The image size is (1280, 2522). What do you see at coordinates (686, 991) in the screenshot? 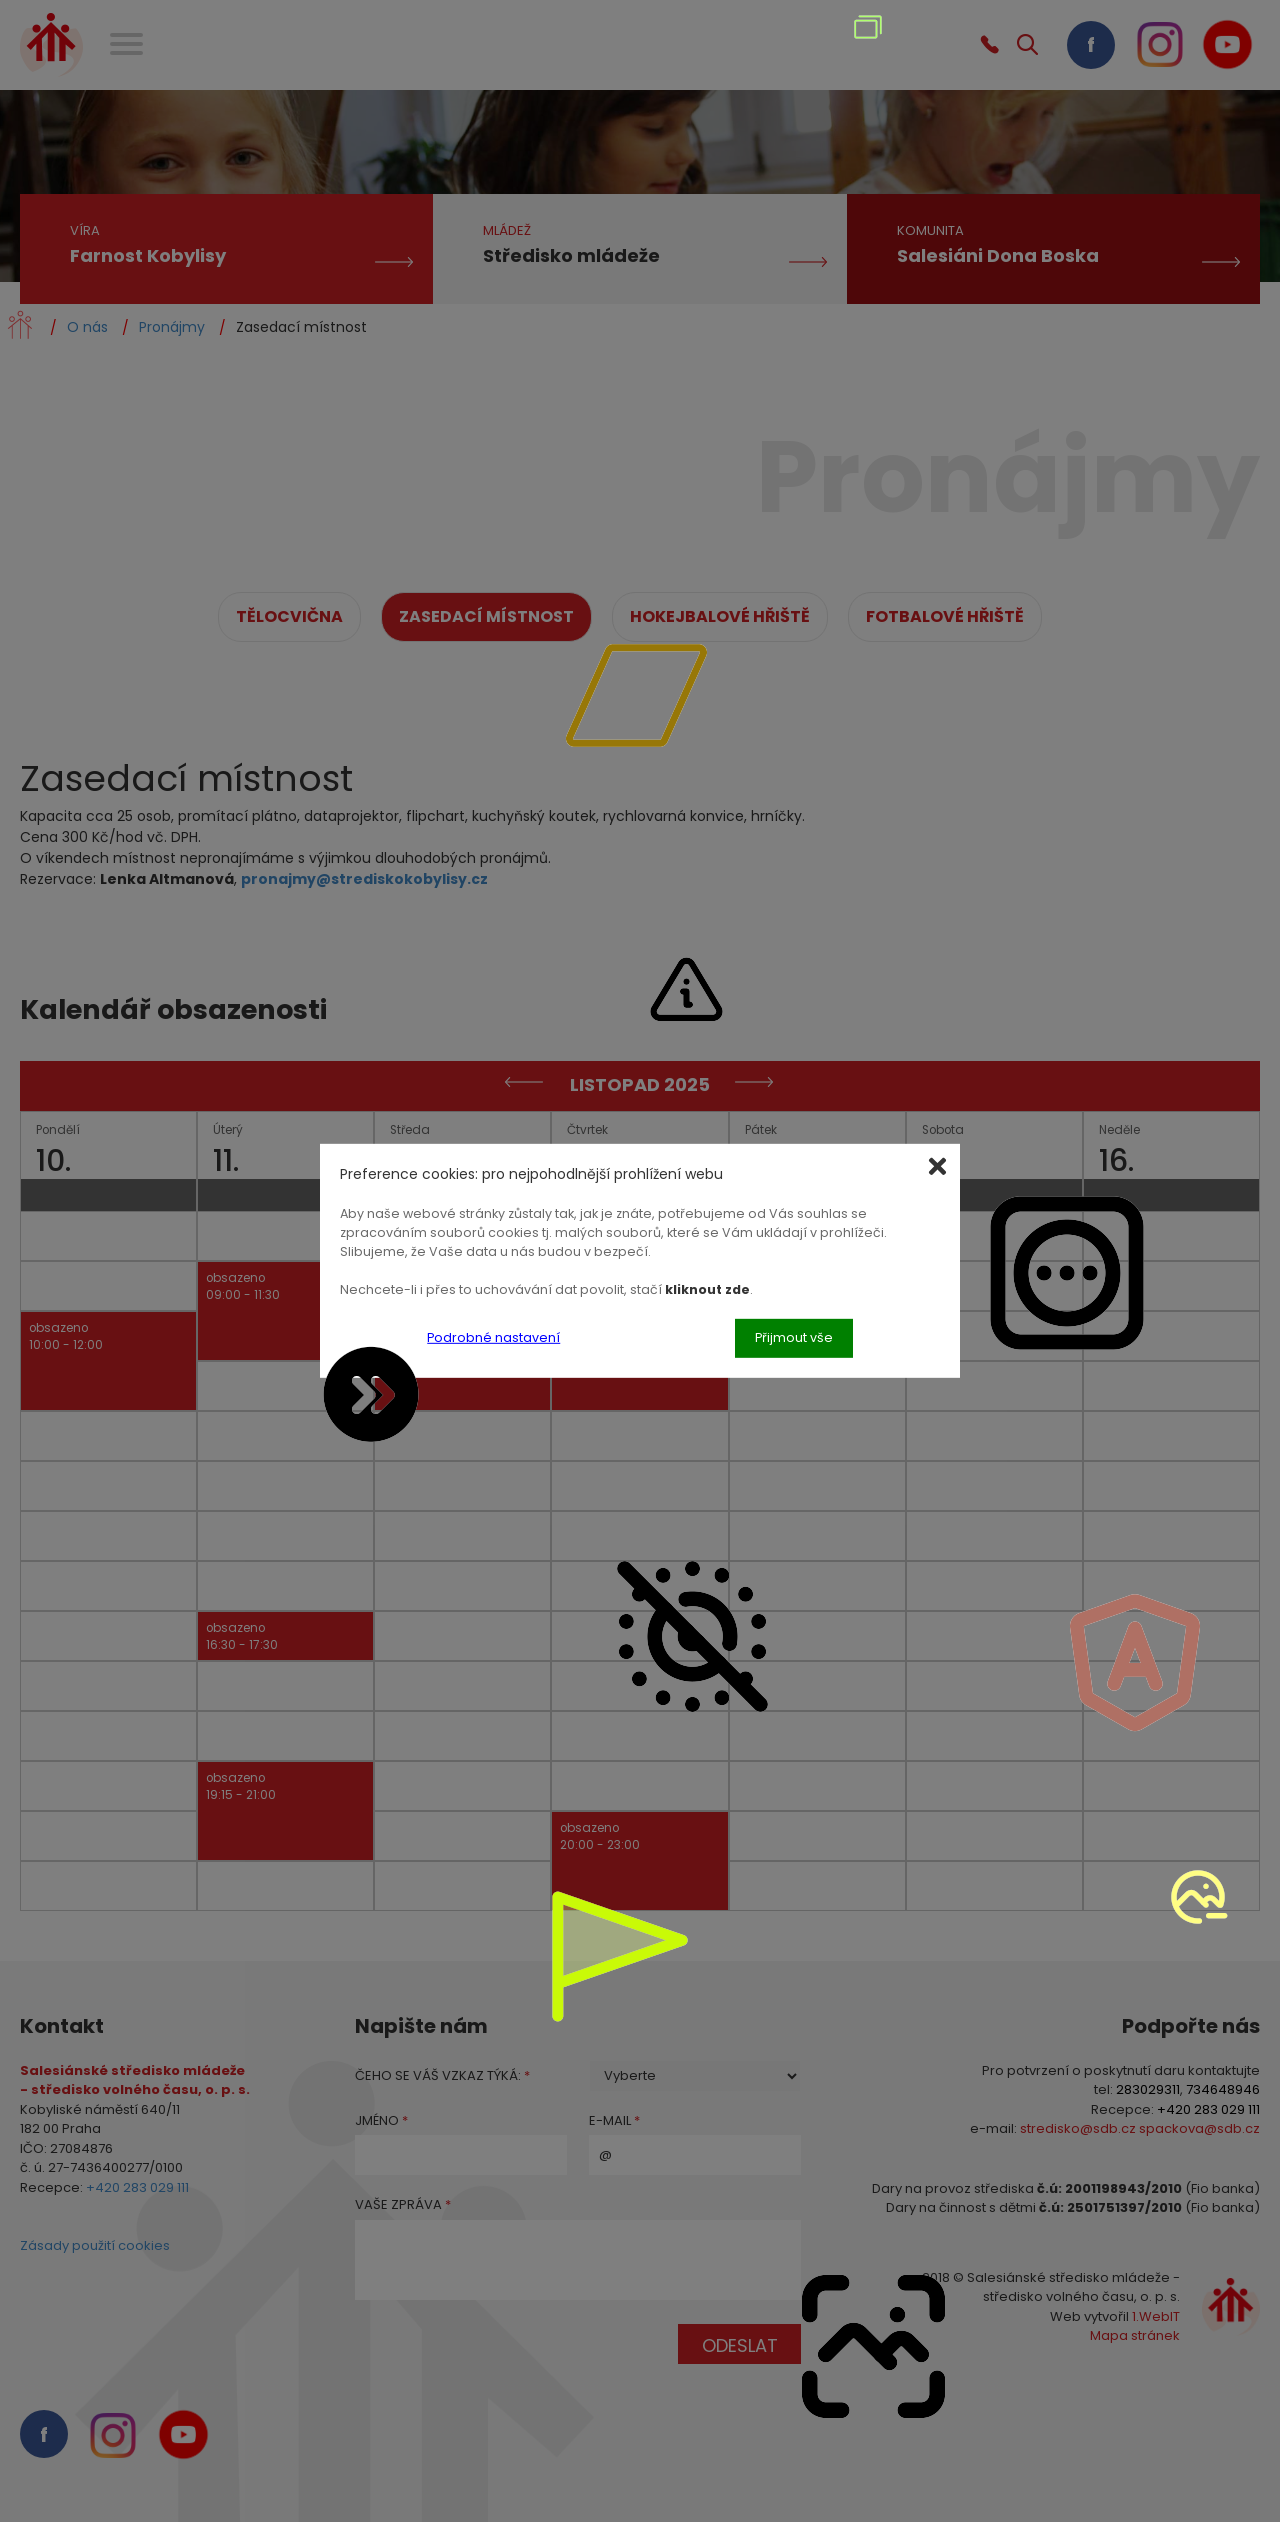
I see `view important information or notice` at bounding box center [686, 991].